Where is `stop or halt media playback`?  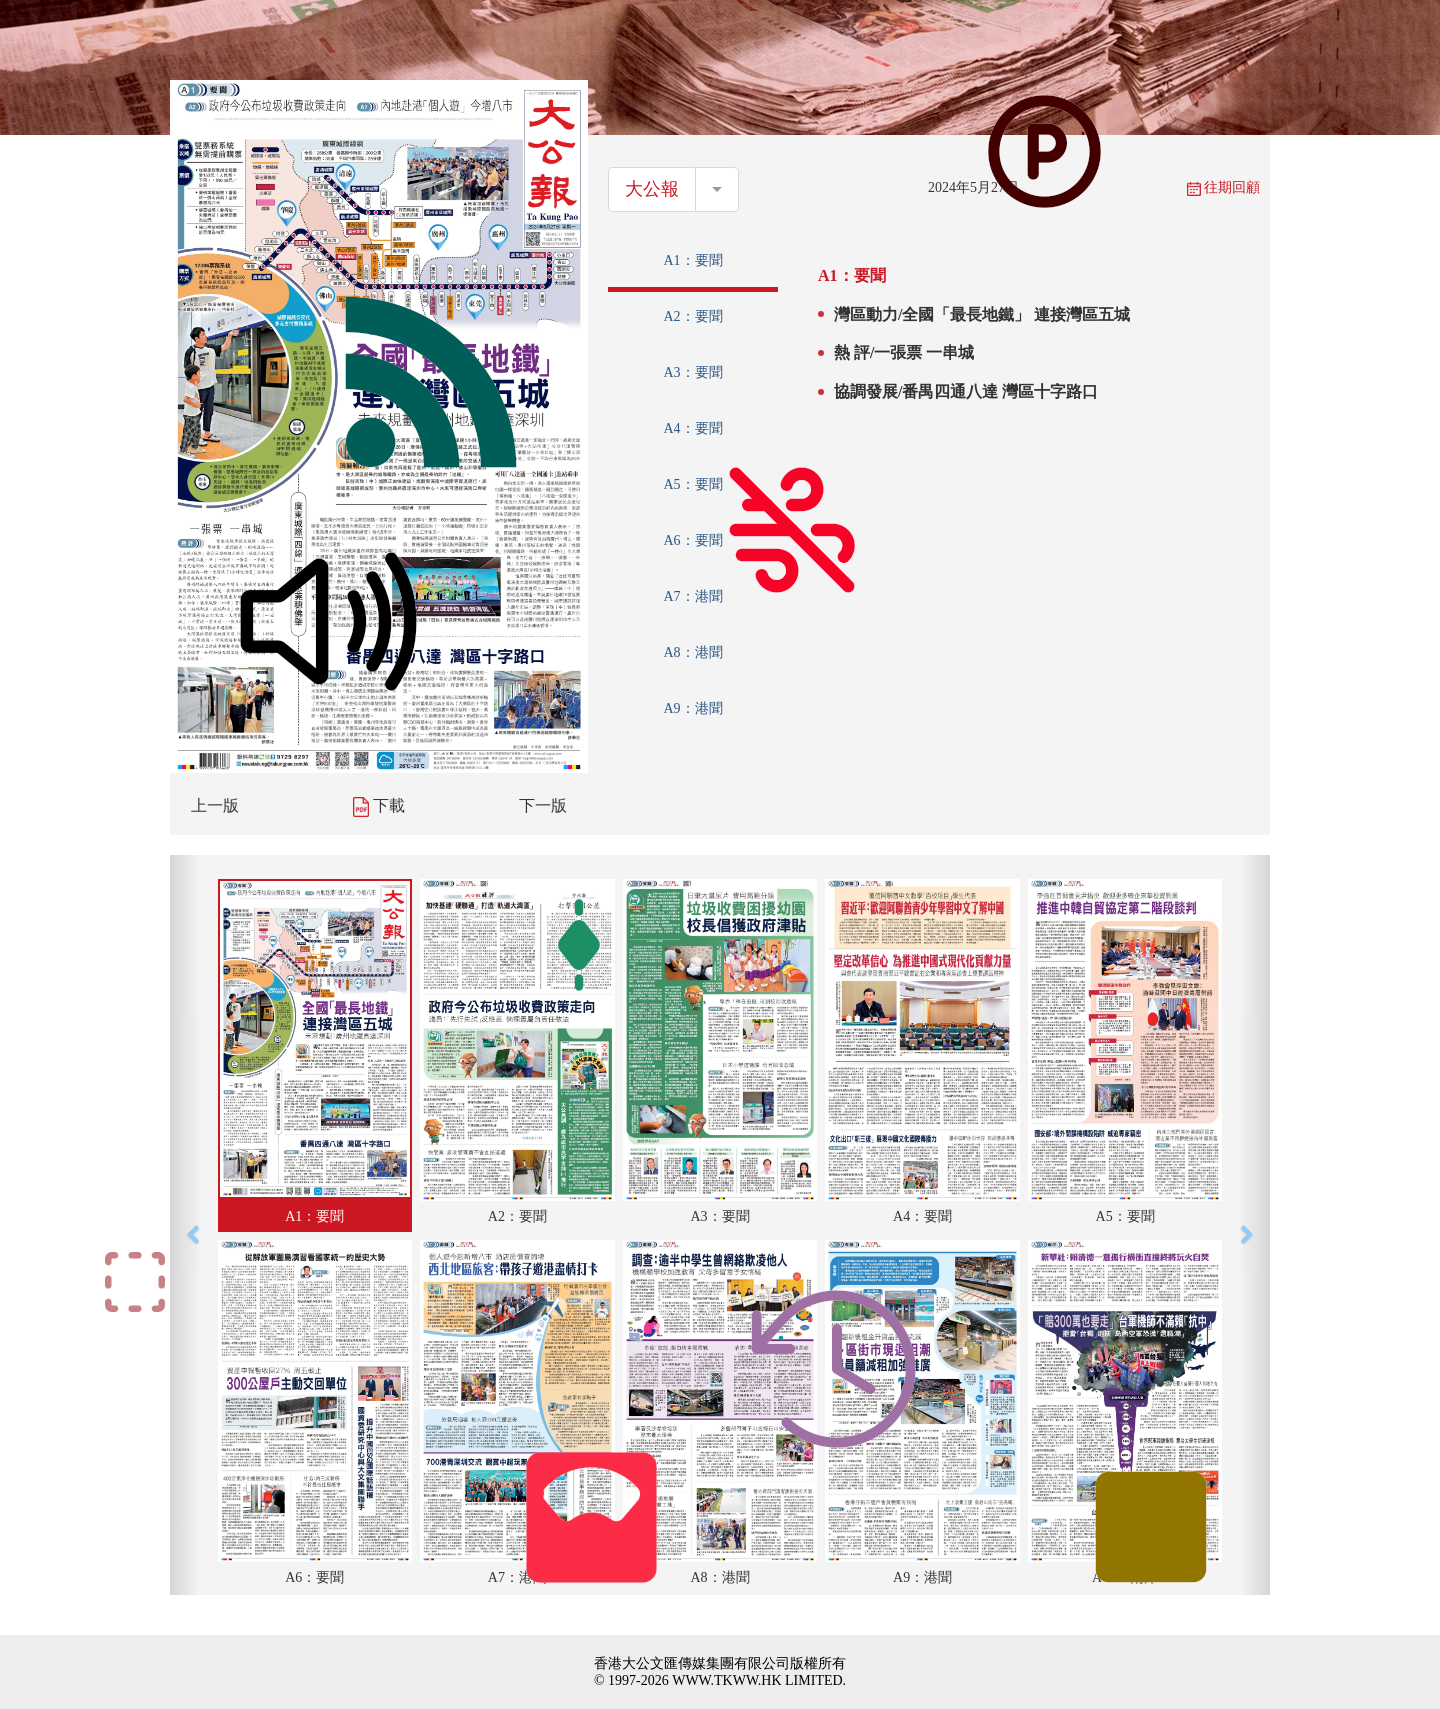 stop or halt media playback is located at coordinates (1151, 1527).